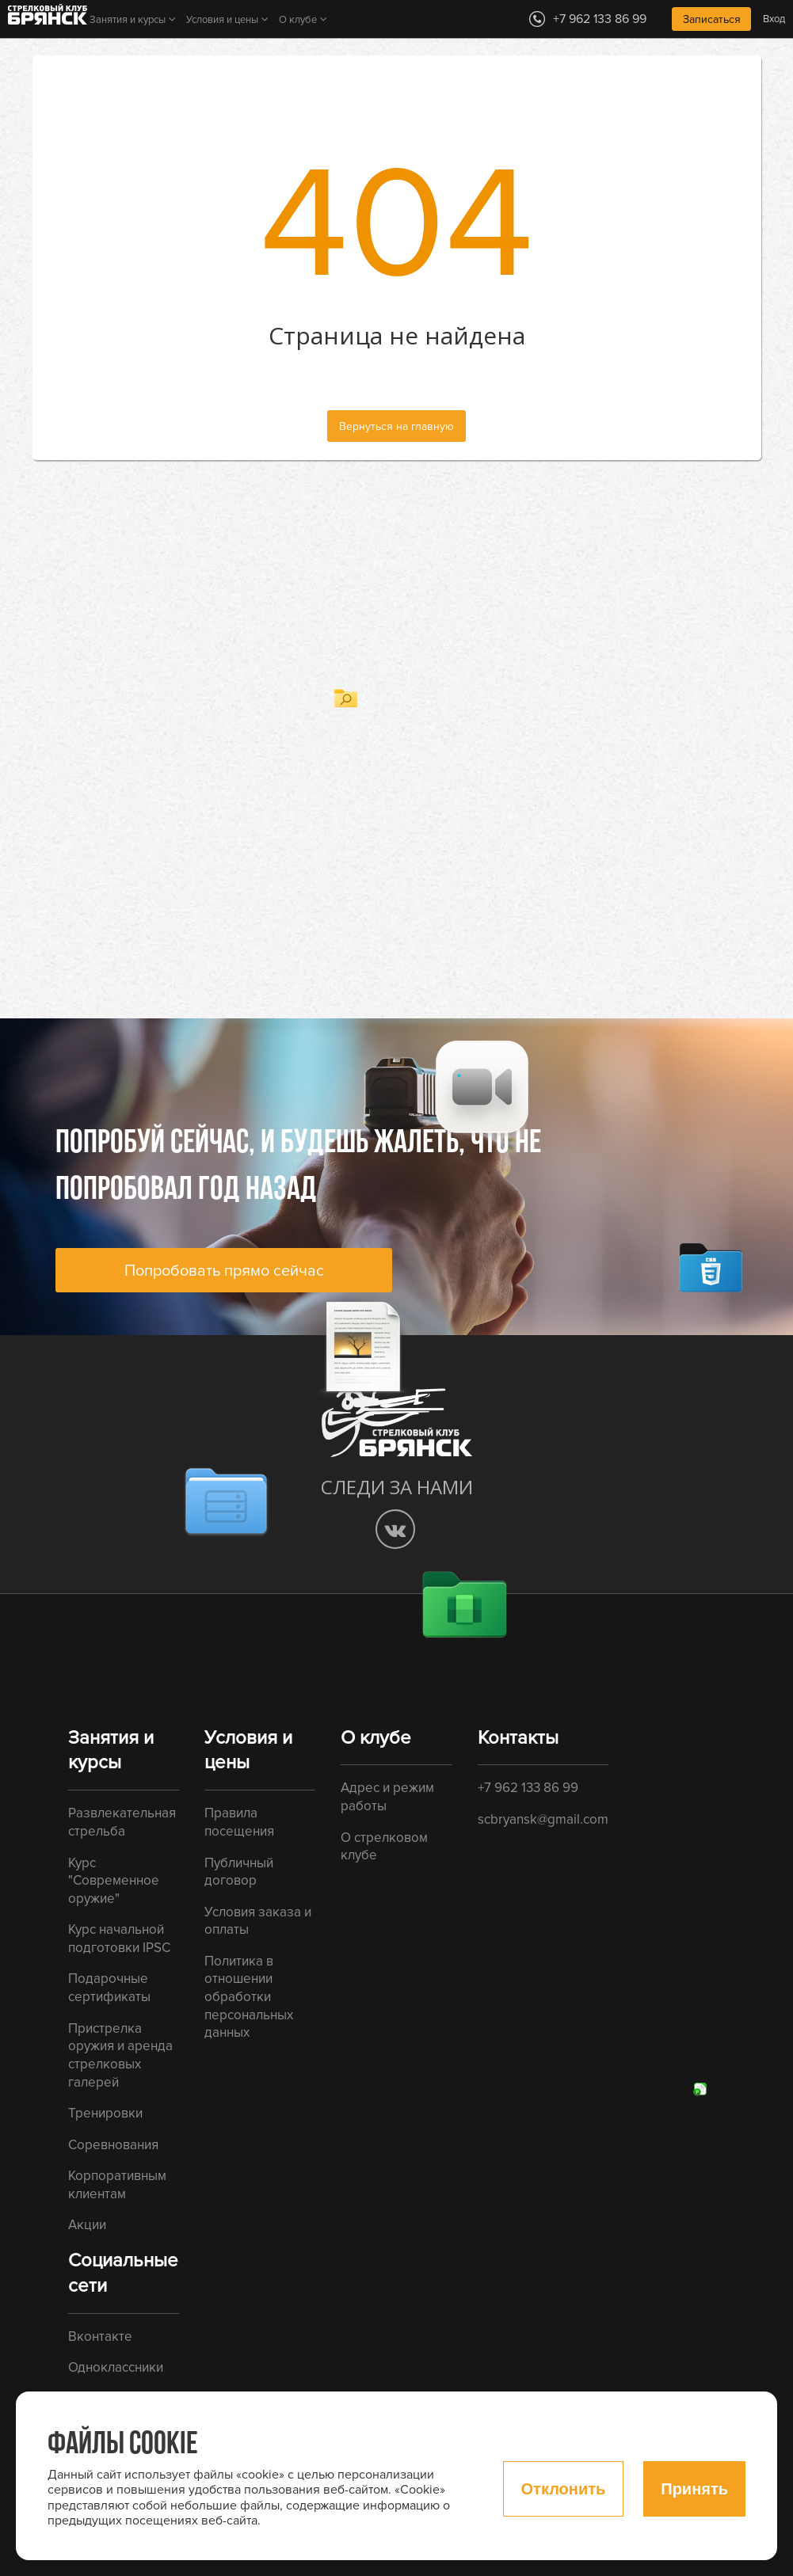  What do you see at coordinates (364, 1346) in the screenshot?
I see `open a document file` at bounding box center [364, 1346].